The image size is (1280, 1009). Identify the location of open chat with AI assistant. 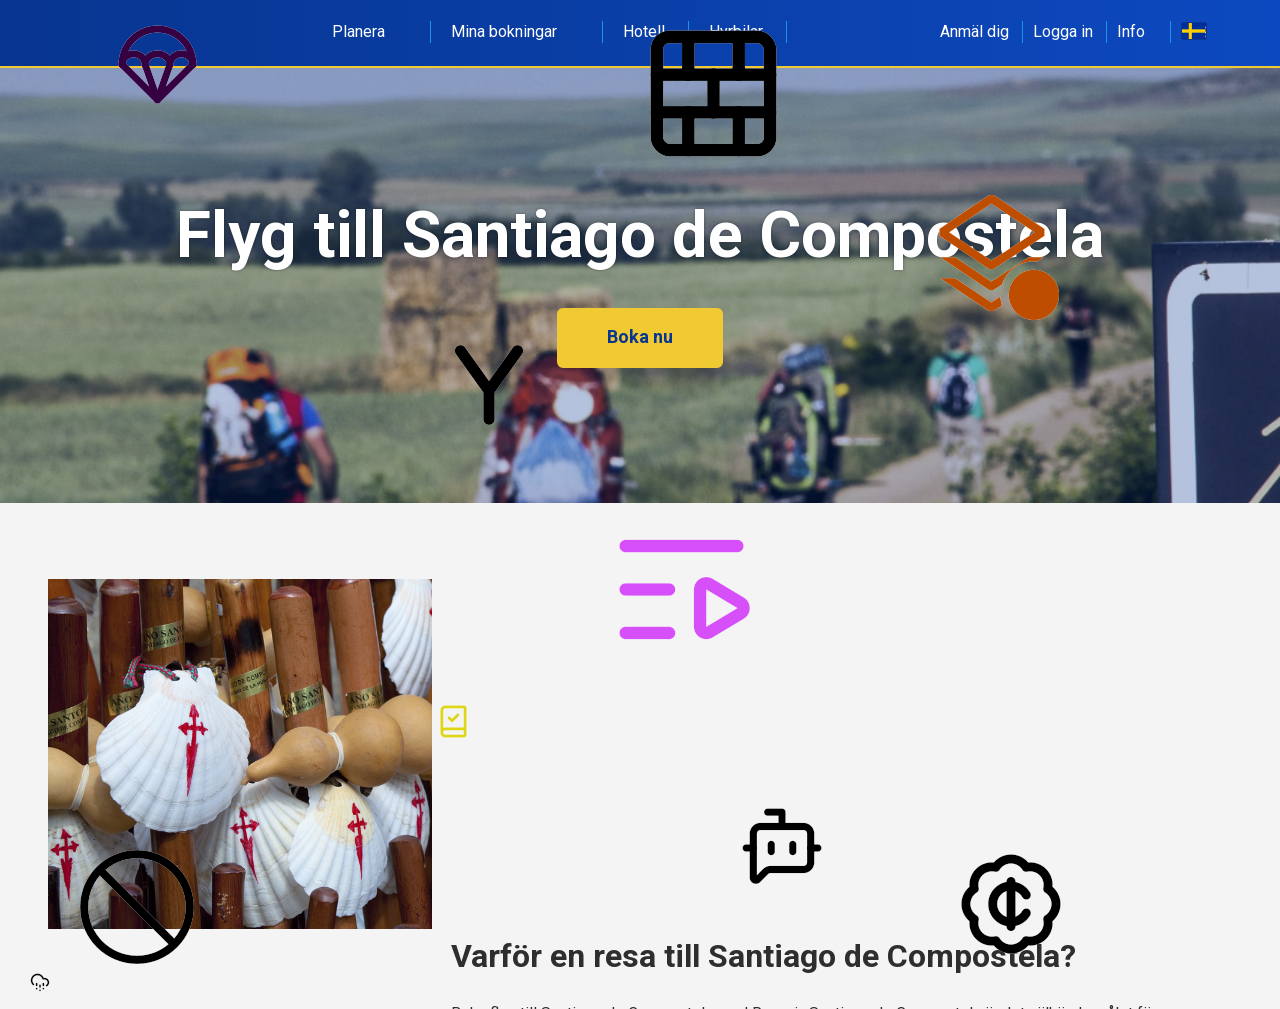
(782, 848).